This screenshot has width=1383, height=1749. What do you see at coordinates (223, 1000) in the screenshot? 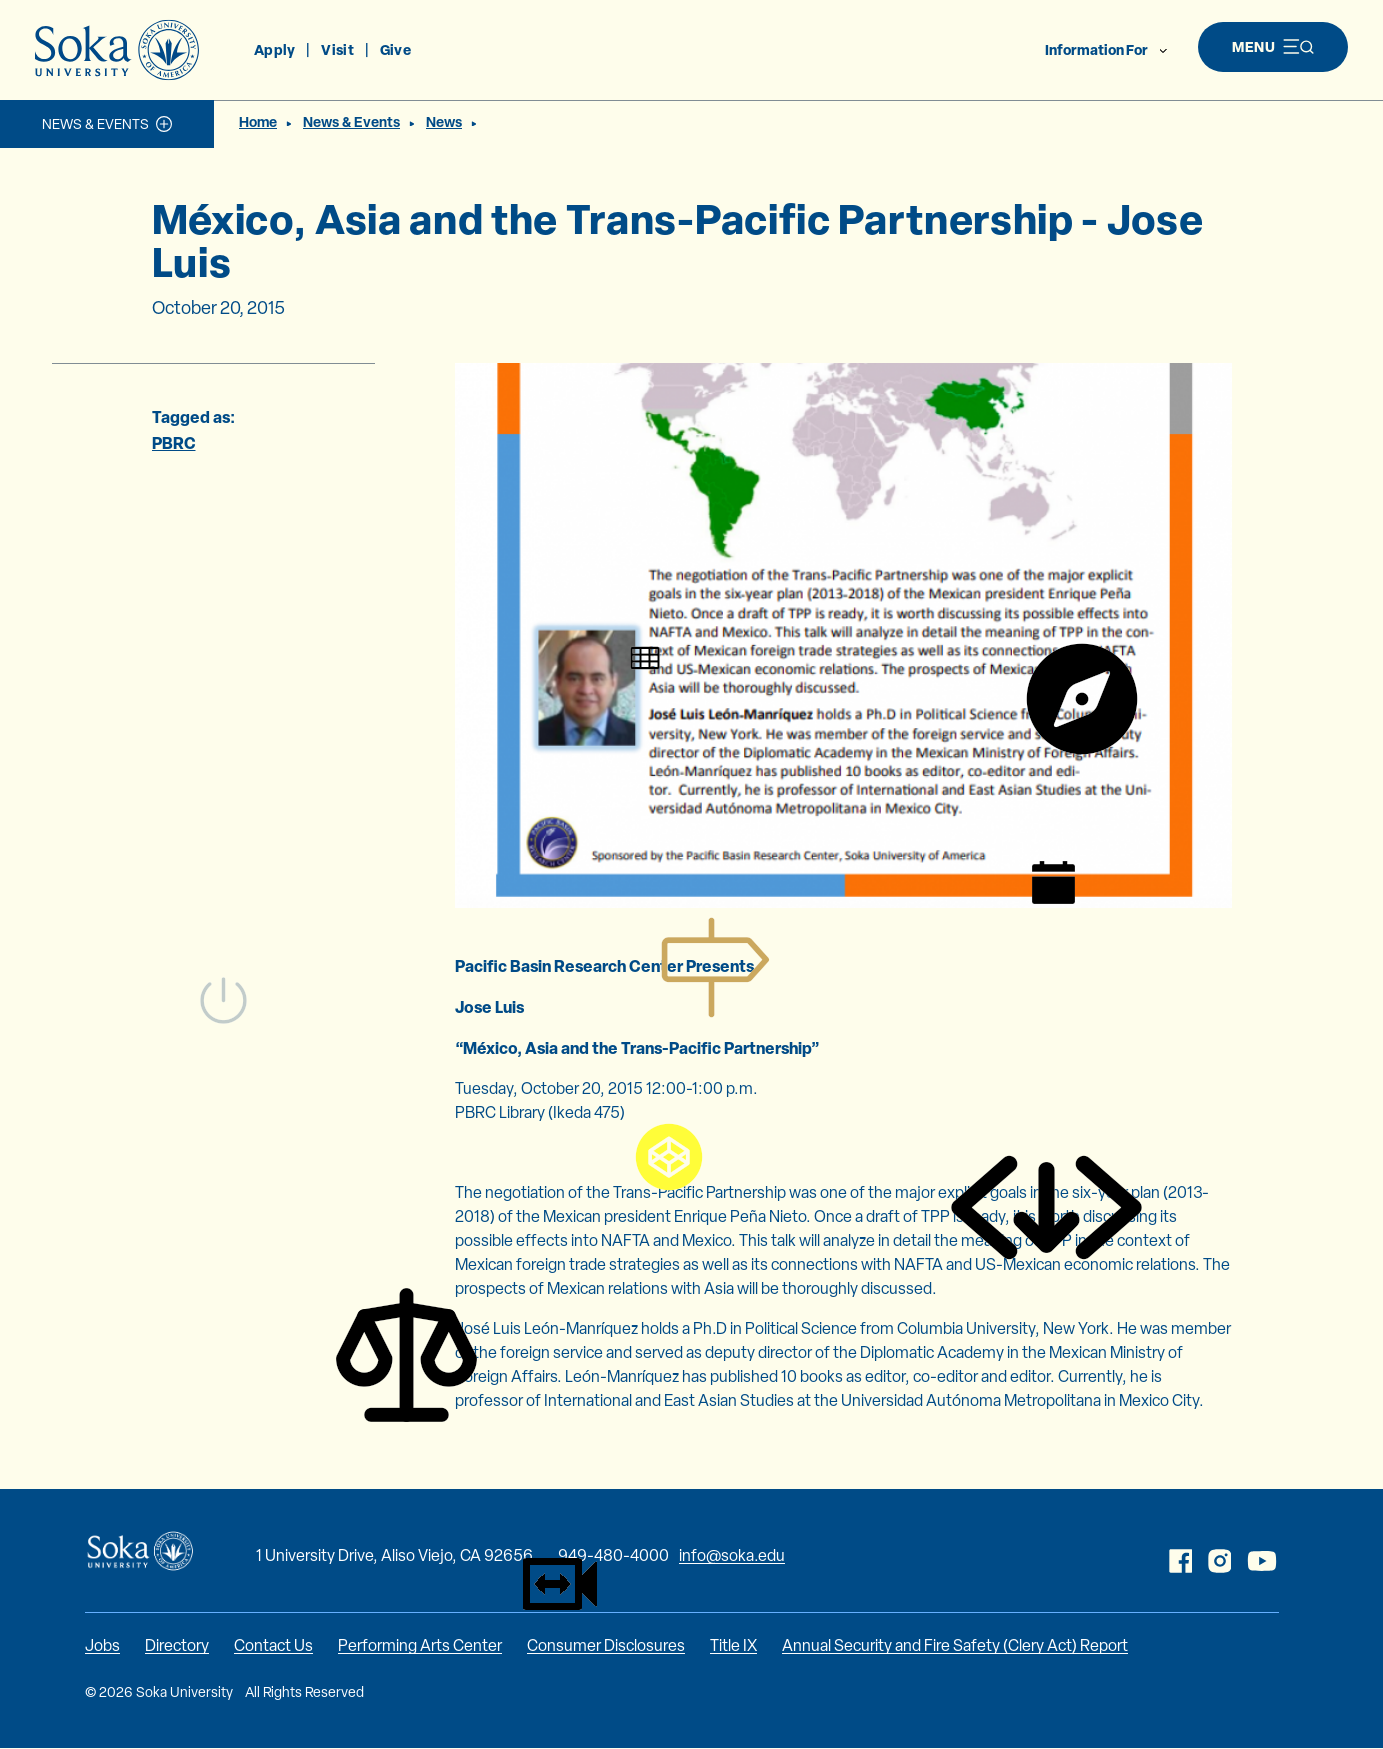
I see `turn off or shut down the device` at bounding box center [223, 1000].